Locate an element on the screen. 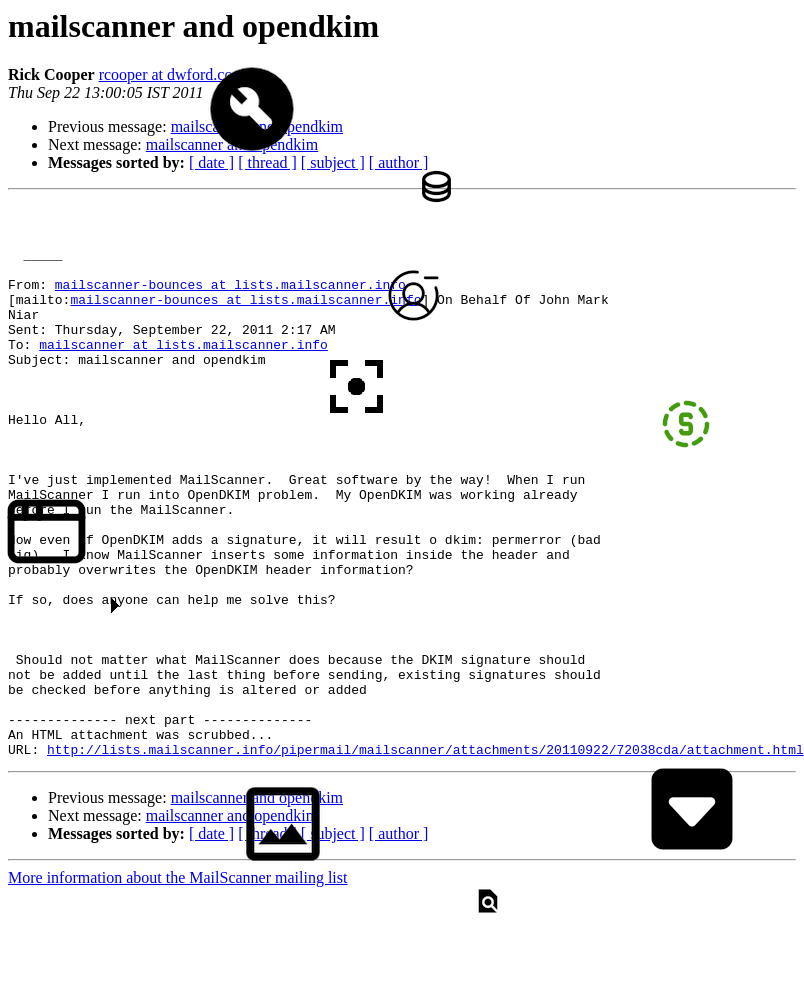  search within the current document is located at coordinates (488, 901).